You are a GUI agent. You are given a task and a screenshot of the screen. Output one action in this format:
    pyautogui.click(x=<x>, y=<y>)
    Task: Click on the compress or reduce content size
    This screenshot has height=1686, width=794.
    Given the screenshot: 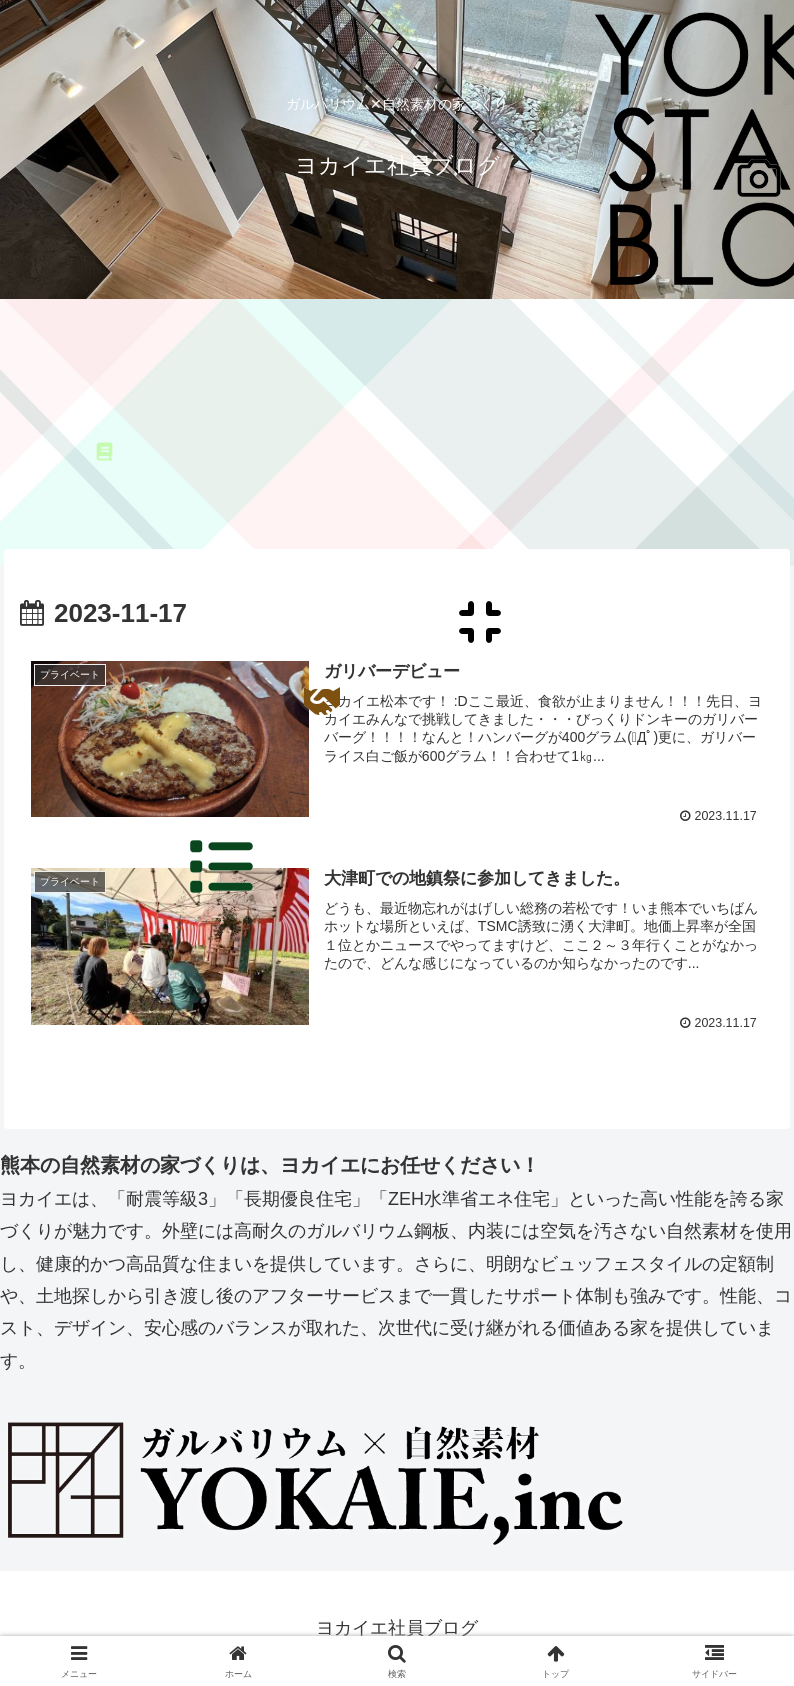 What is the action you would take?
    pyautogui.click(x=480, y=622)
    